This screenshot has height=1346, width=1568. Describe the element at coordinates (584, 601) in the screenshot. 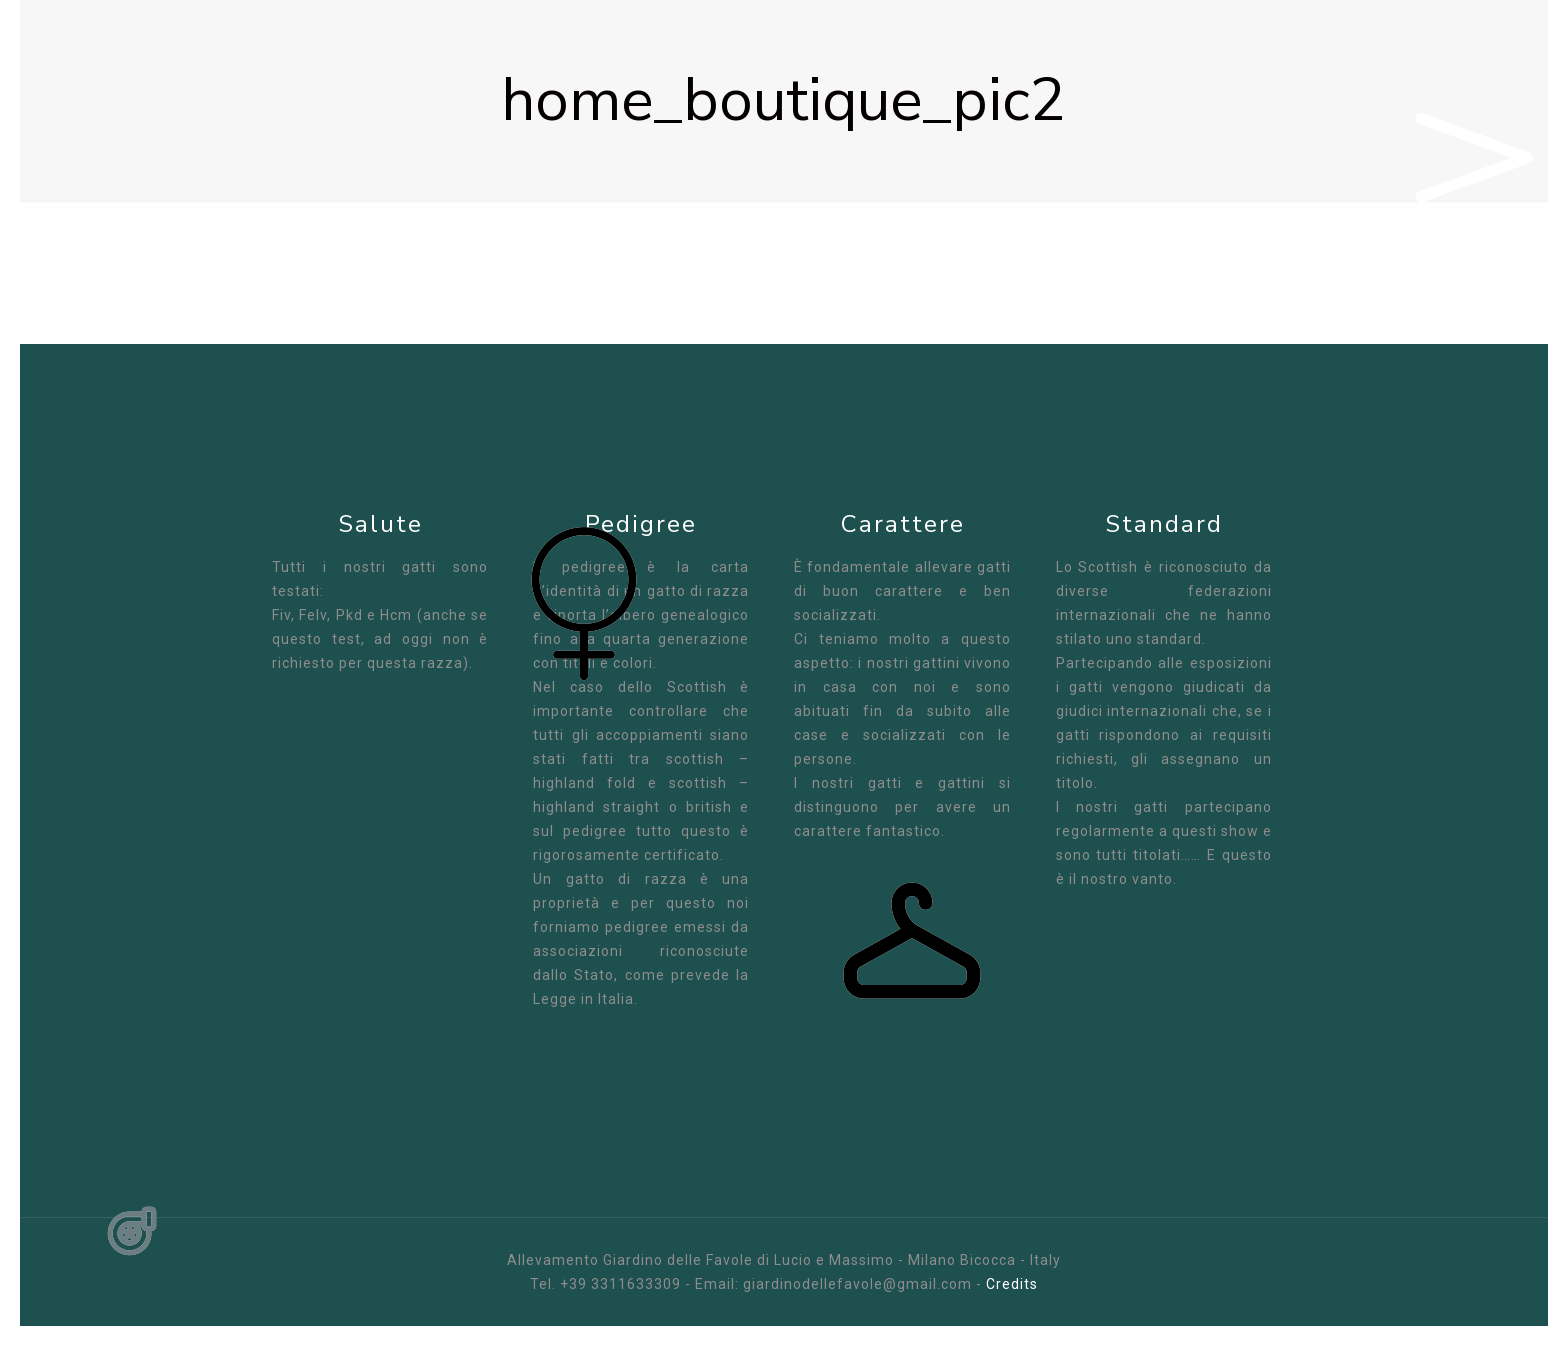

I see `indicates female gender option` at that location.